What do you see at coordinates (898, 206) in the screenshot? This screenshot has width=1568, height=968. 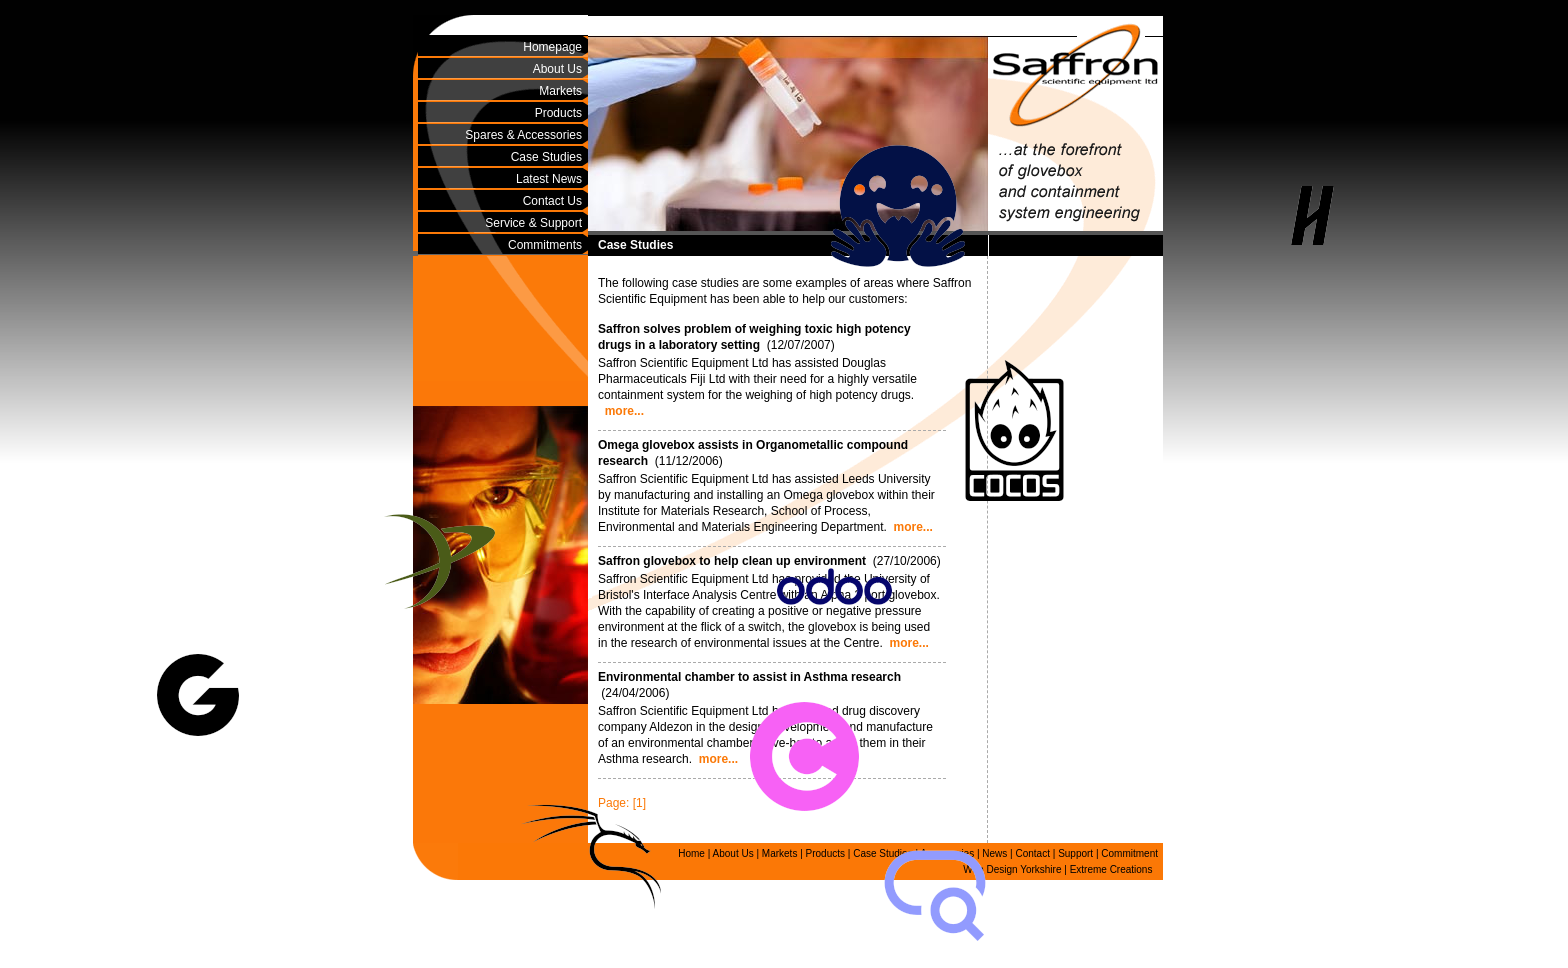 I see `visit hugging face platform` at bounding box center [898, 206].